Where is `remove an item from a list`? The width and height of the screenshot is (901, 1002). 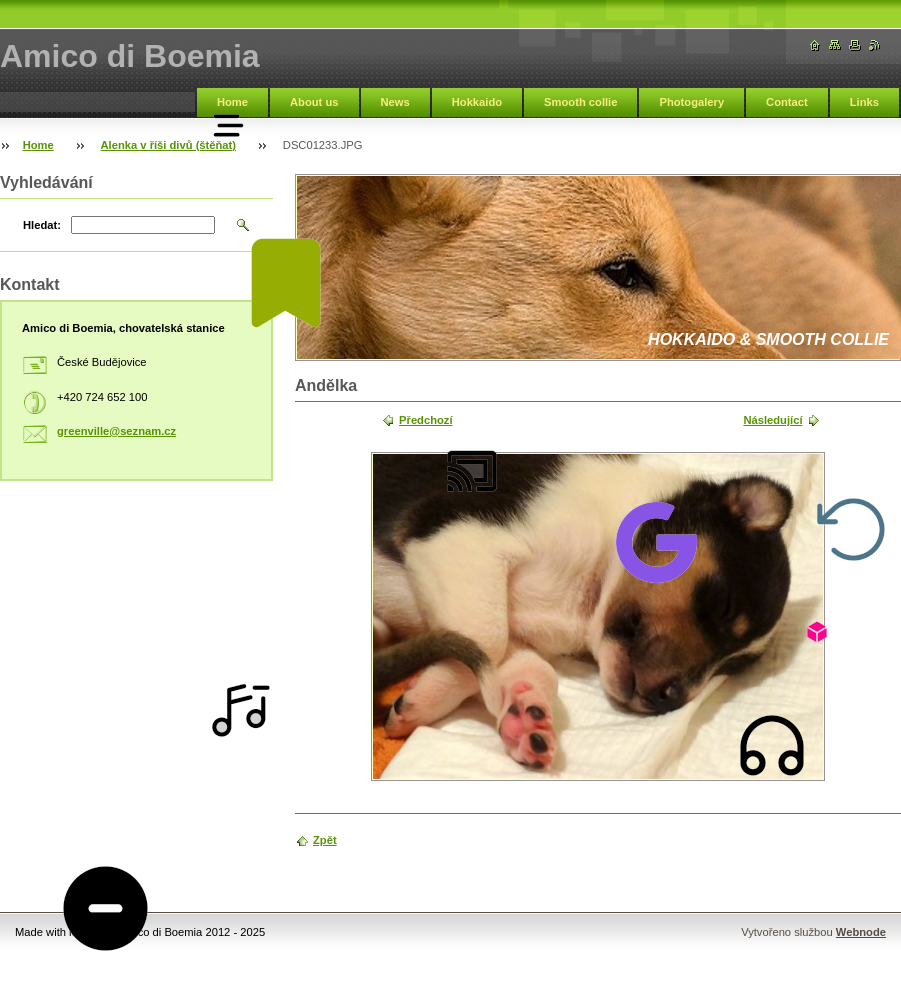 remove an item from a list is located at coordinates (105, 908).